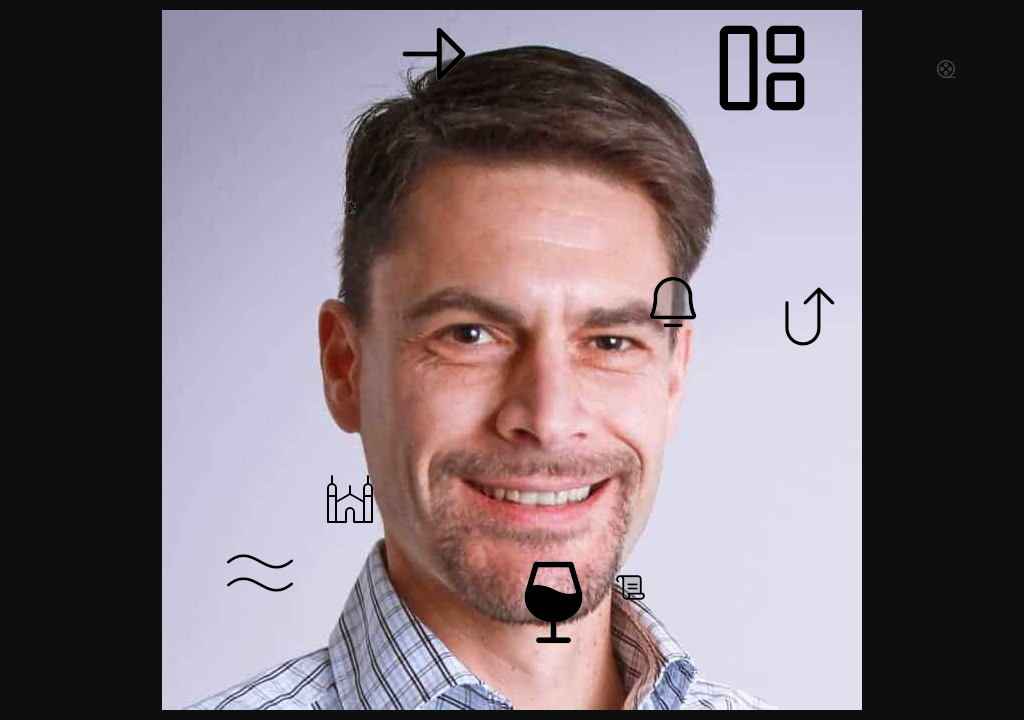 This screenshot has height=720, width=1024. Describe the element at coordinates (260, 573) in the screenshot. I see `indicates approximate or estimated value` at that location.